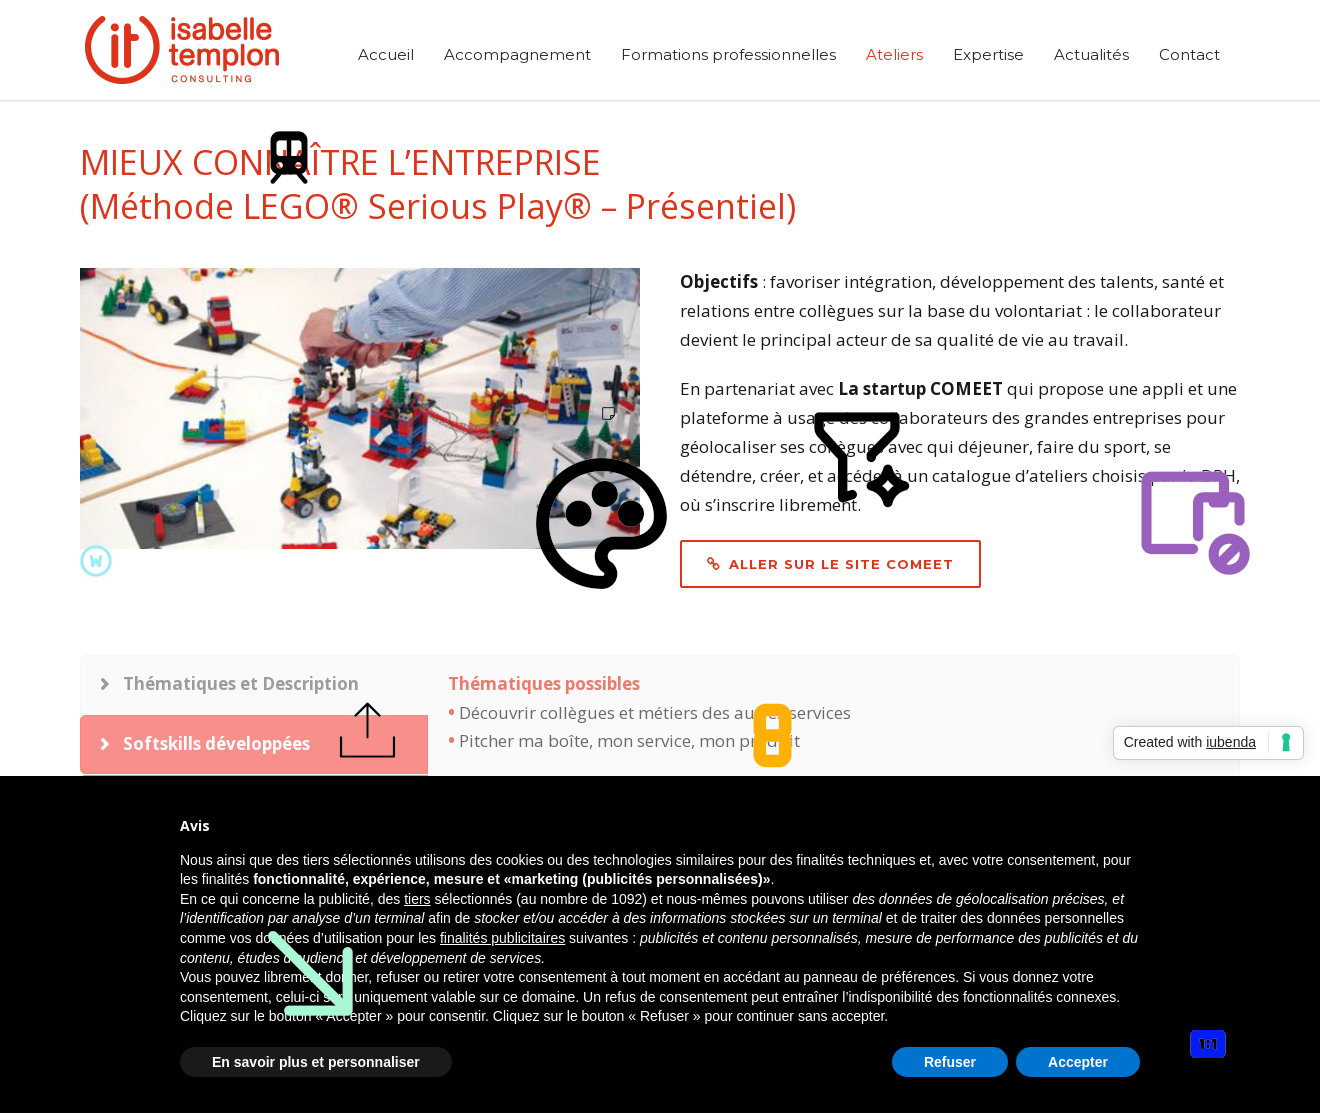 This screenshot has width=1320, height=1113. Describe the element at coordinates (857, 455) in the screenshot. I see `apply smart or AI-powered filters` at that location.